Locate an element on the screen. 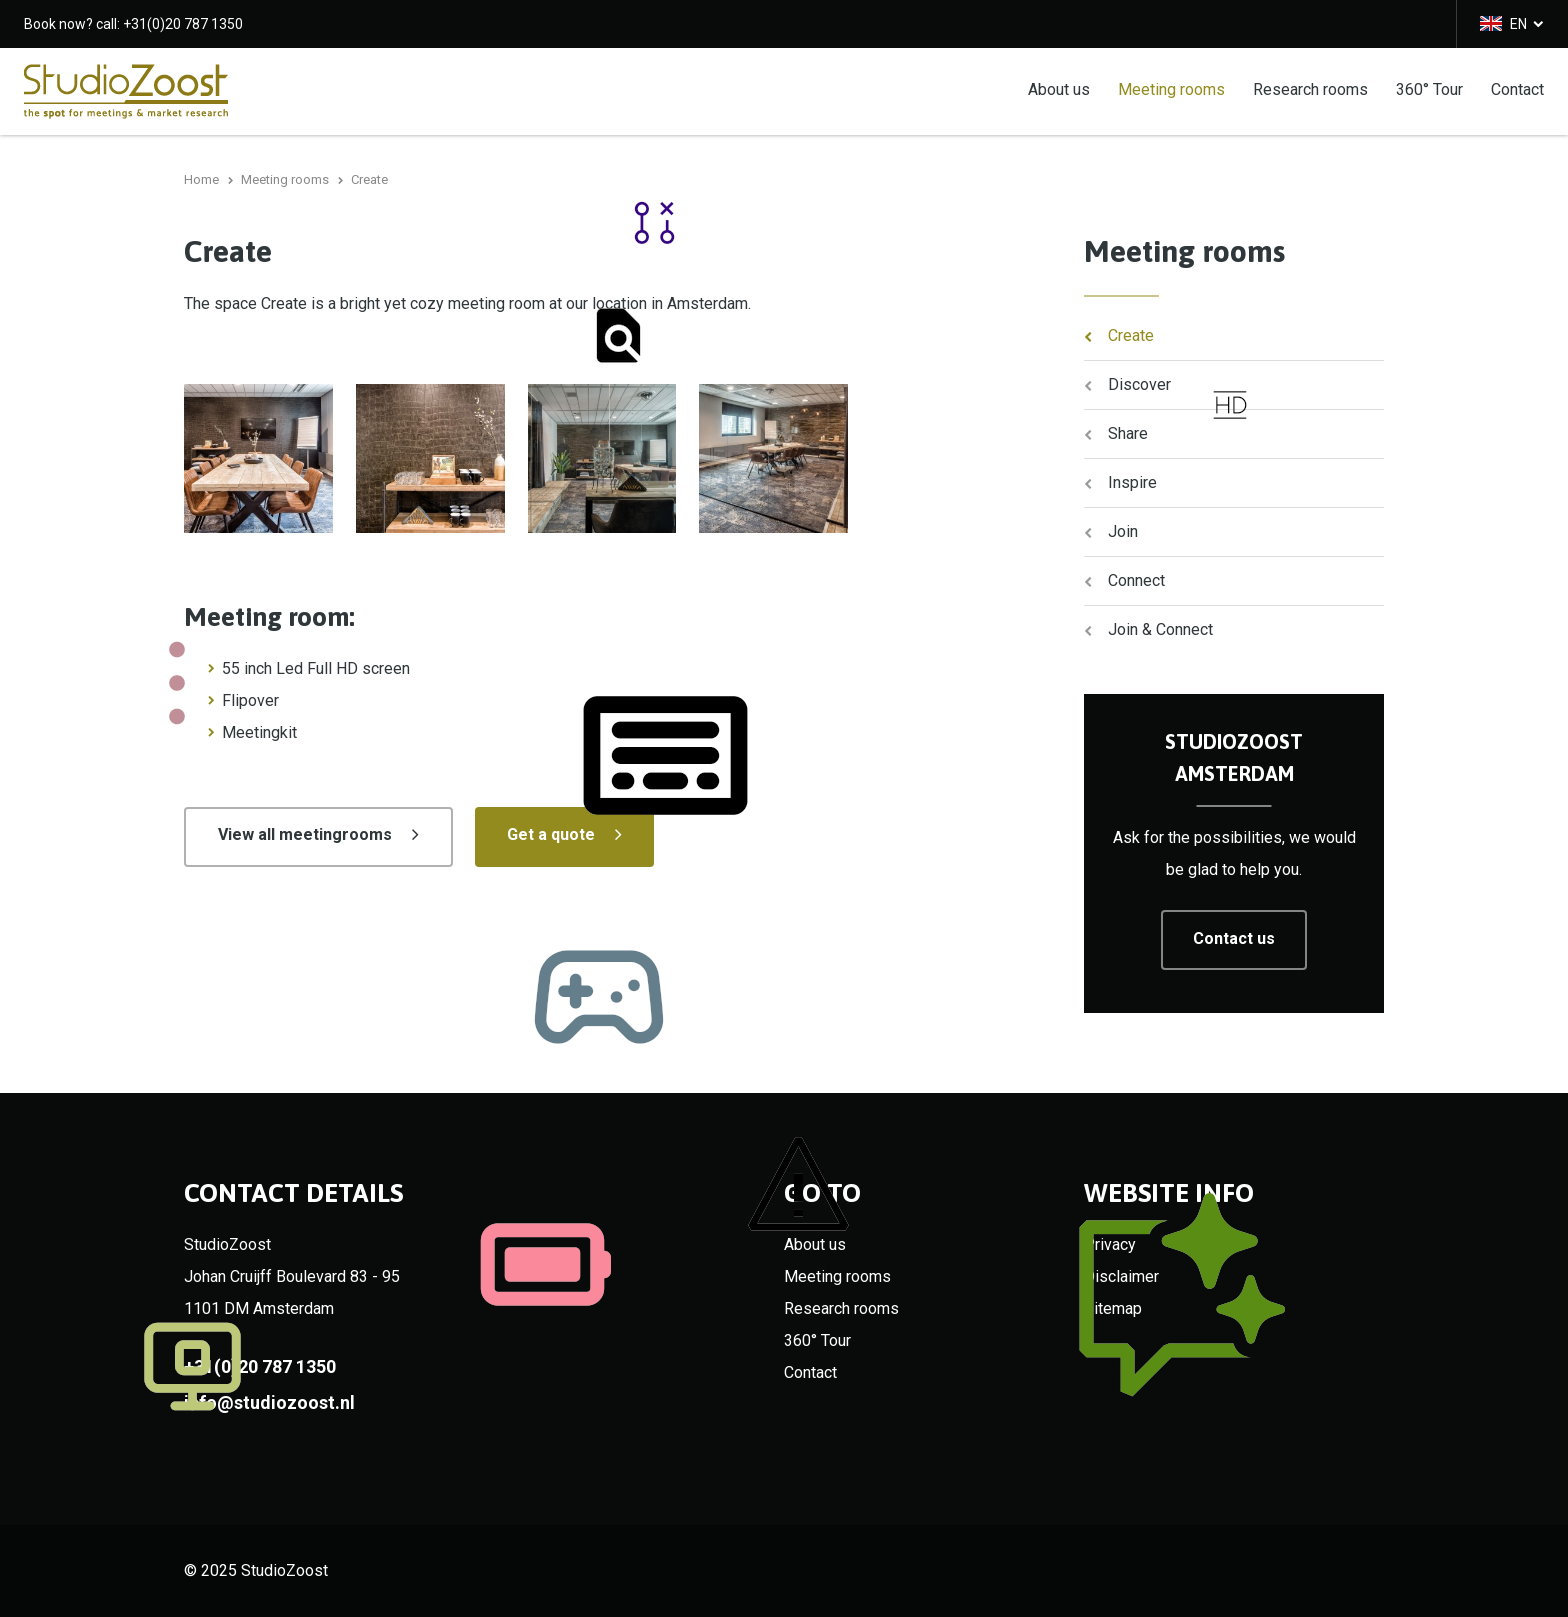  start an AI-powered chat conversation is located at coordinates (1175, 1302).